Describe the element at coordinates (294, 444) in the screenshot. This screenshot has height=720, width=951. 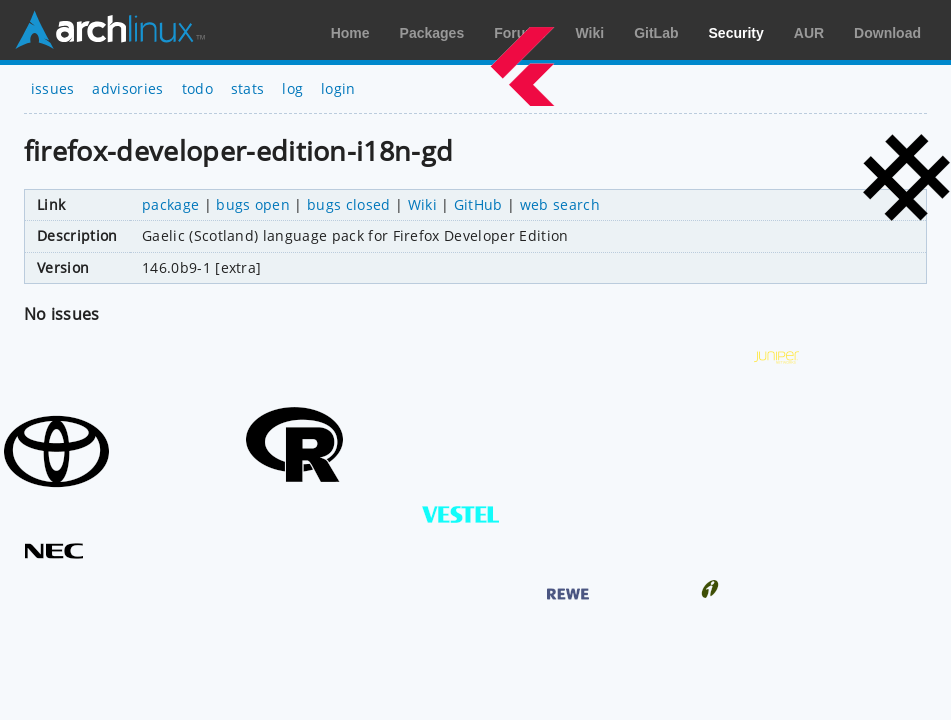
I see `R programming language logo` at that location.